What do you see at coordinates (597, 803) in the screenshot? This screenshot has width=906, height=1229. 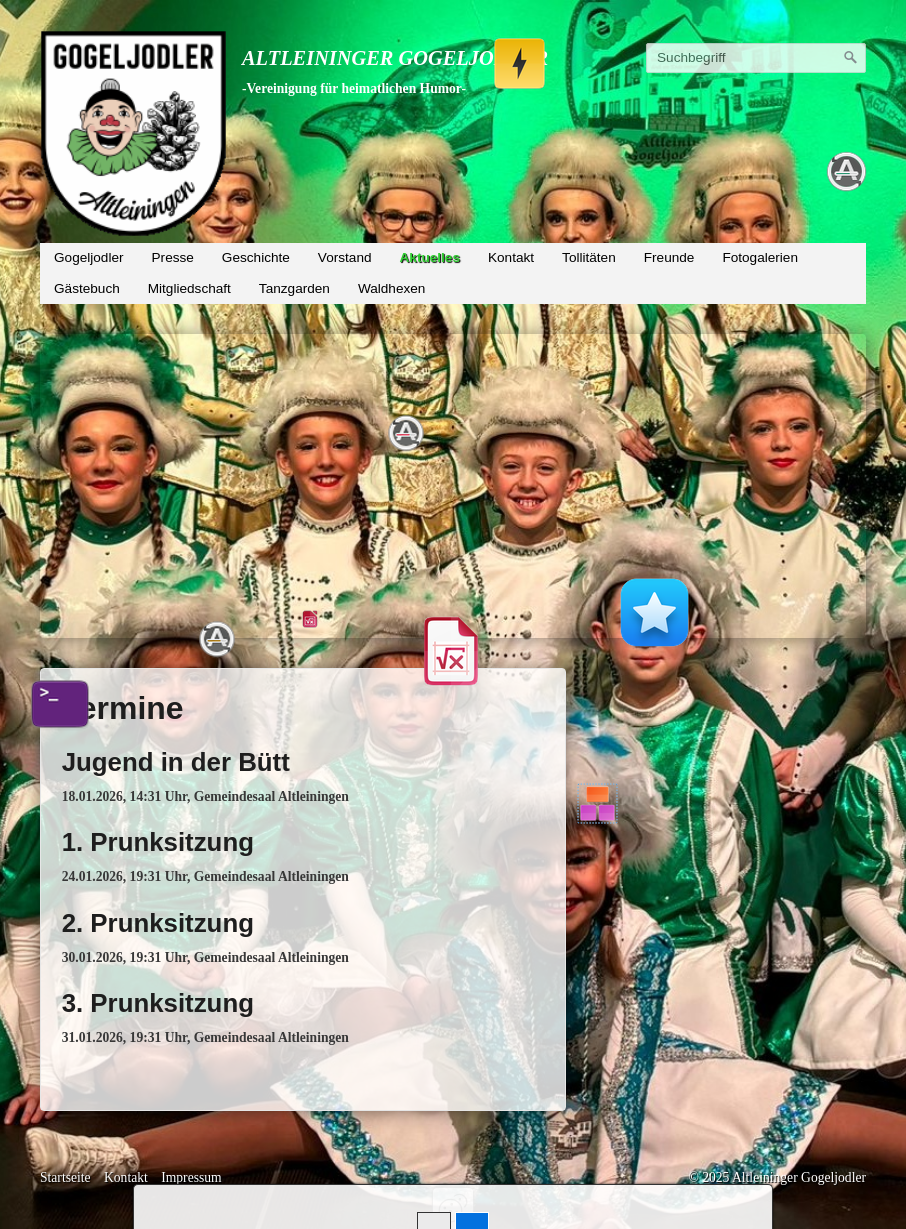 I see `select all items in the current view` at bounding box center [597, 803].